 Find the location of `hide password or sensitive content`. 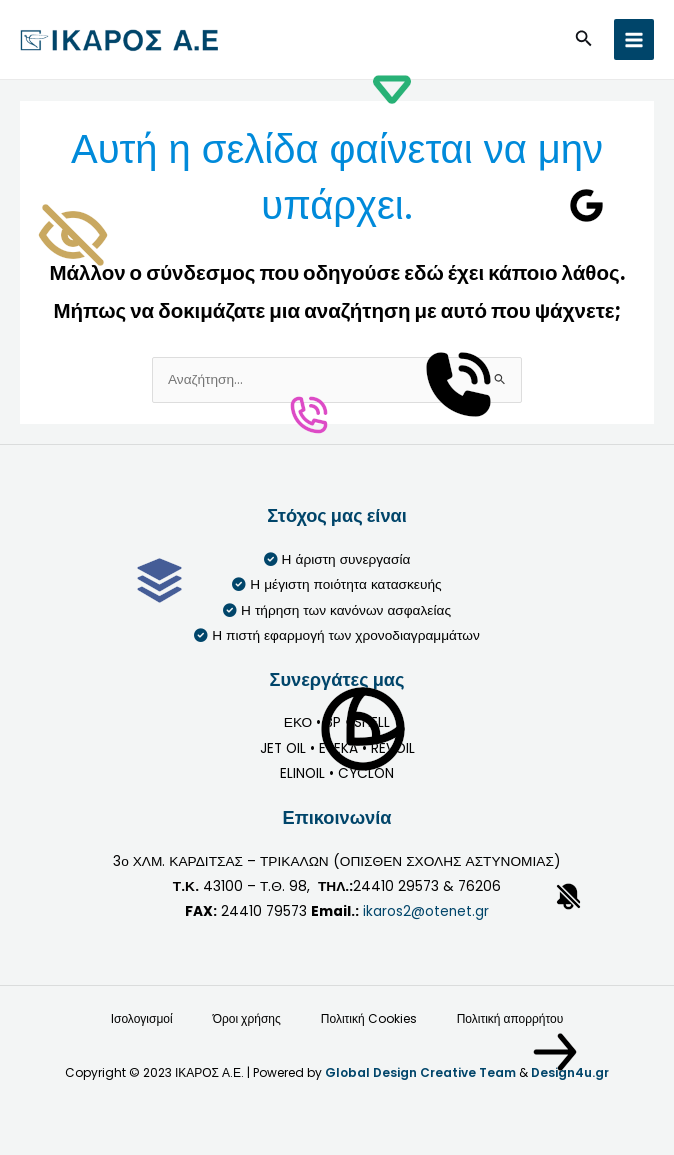

hide password or sensitive content is located at coordinates (73, 235).